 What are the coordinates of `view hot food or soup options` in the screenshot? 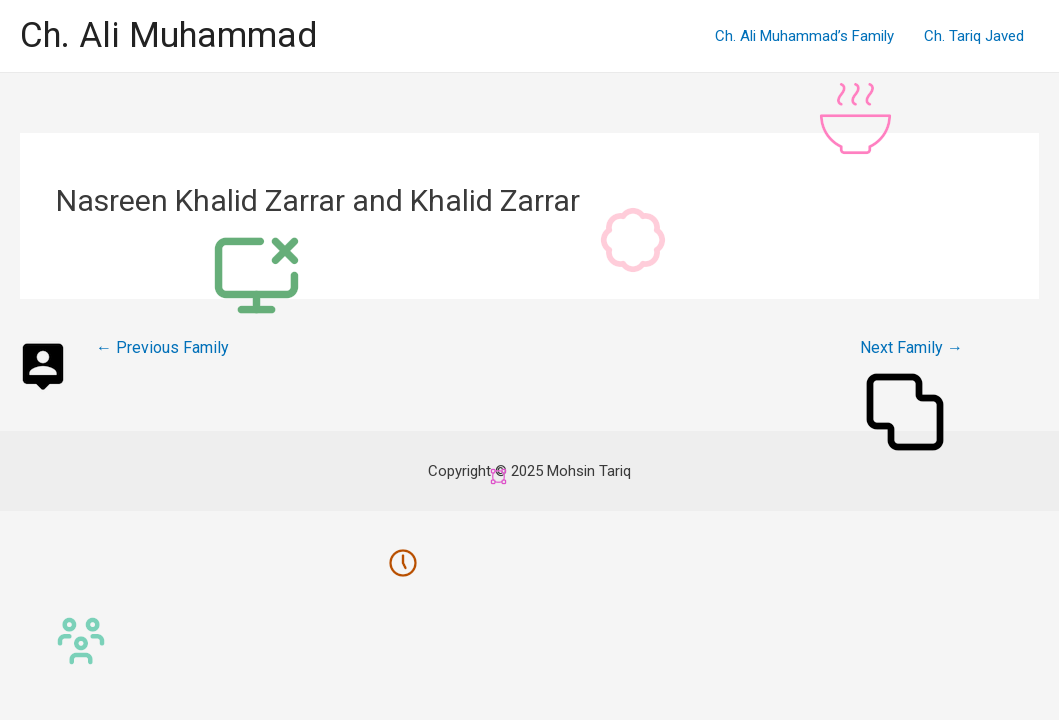 It's located at (855, 118).